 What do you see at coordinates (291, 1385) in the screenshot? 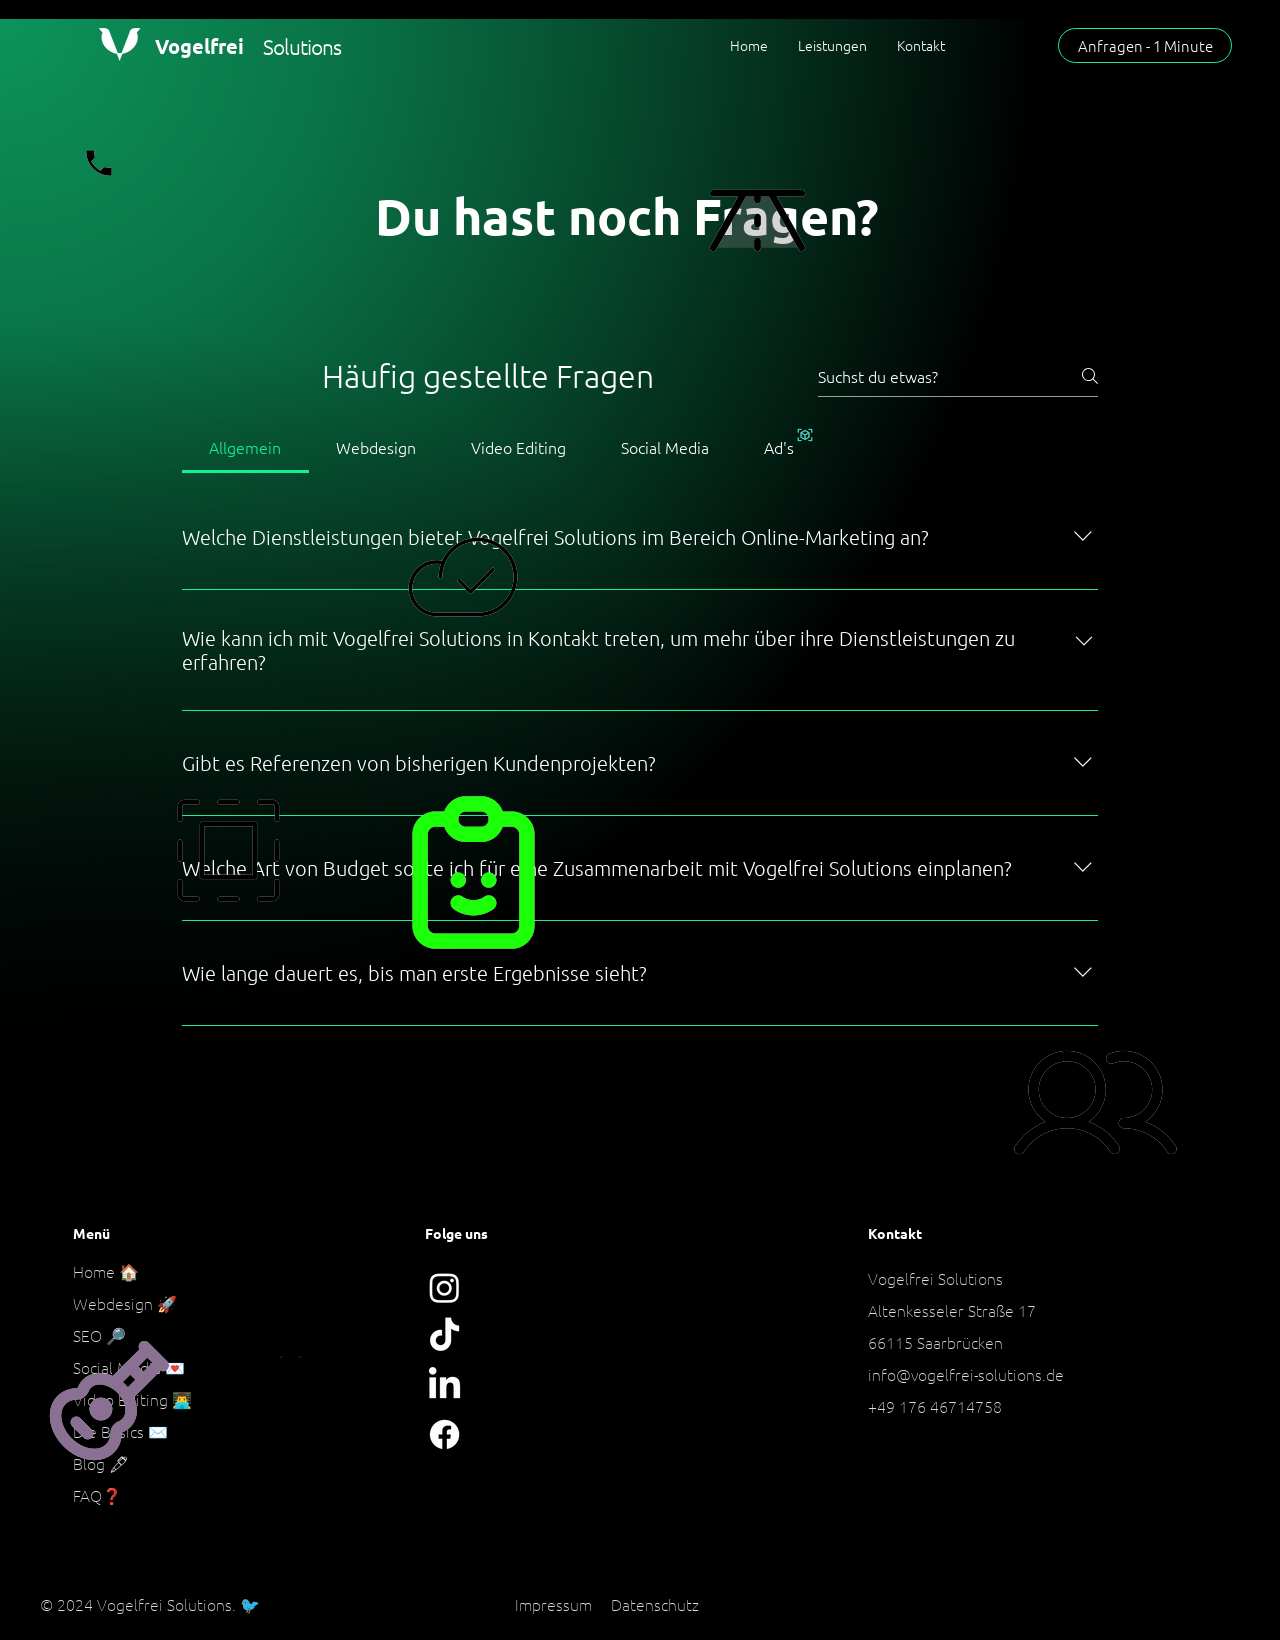
I see `delete an item` at bounding box center [291, 1385].